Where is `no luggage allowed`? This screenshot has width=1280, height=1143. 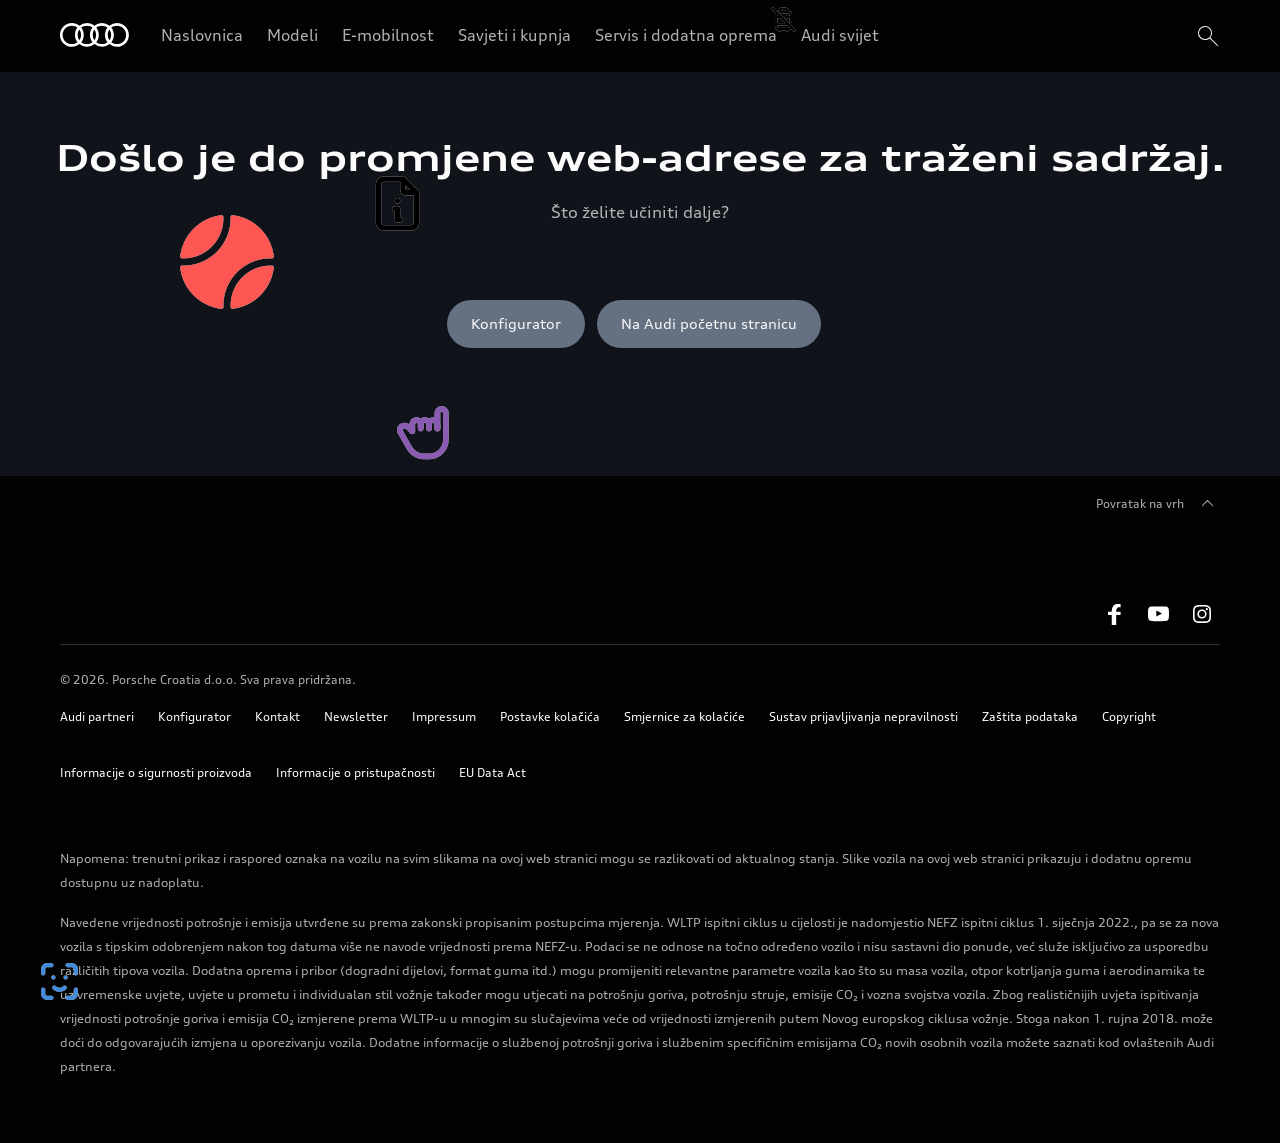 no luggage allowed is located at coordinates (783, 19).